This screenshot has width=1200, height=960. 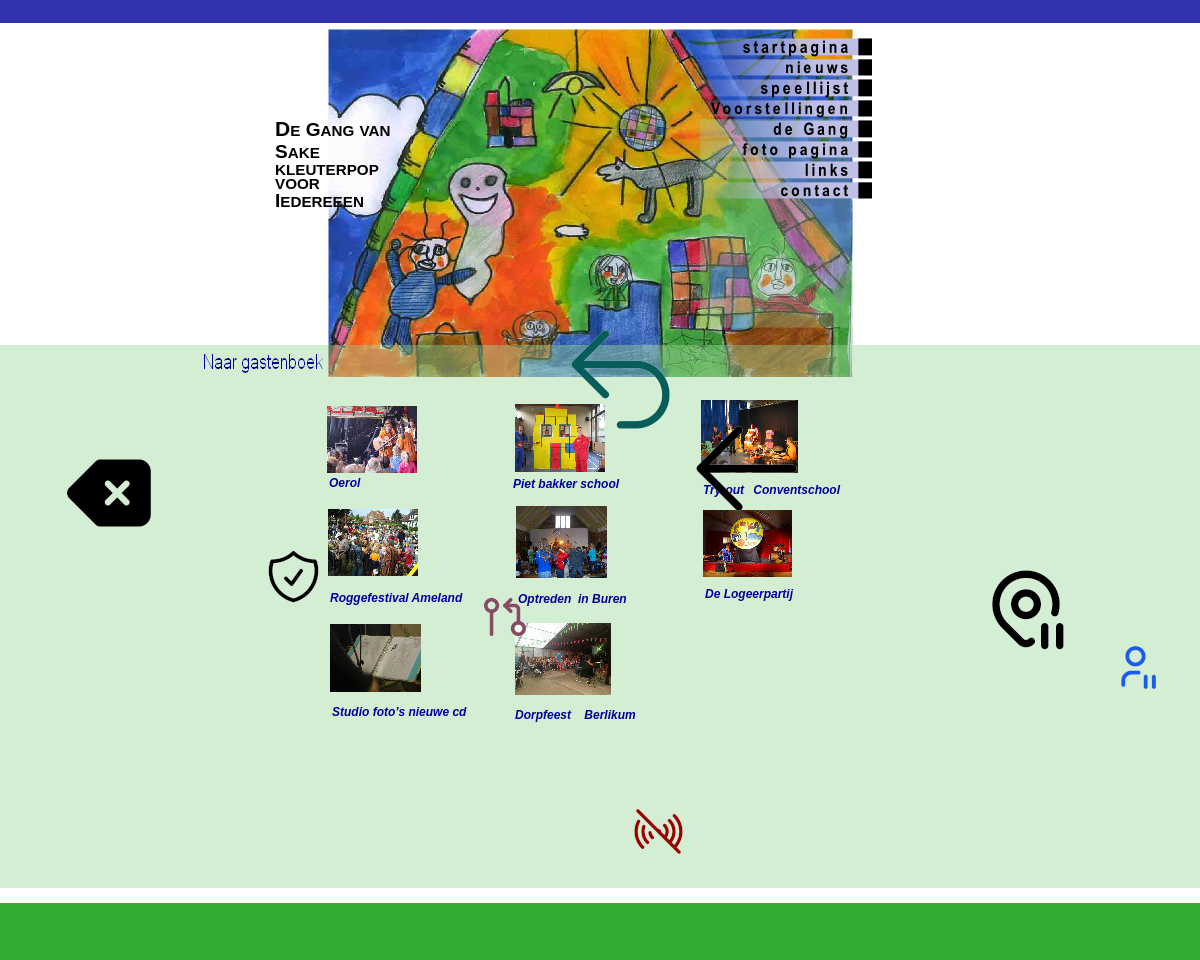 What do you see at coordinates (1135, 666) in the screenshot?
I see `pause or temporarily suspend a user account` at bounding box center [1135, 666].